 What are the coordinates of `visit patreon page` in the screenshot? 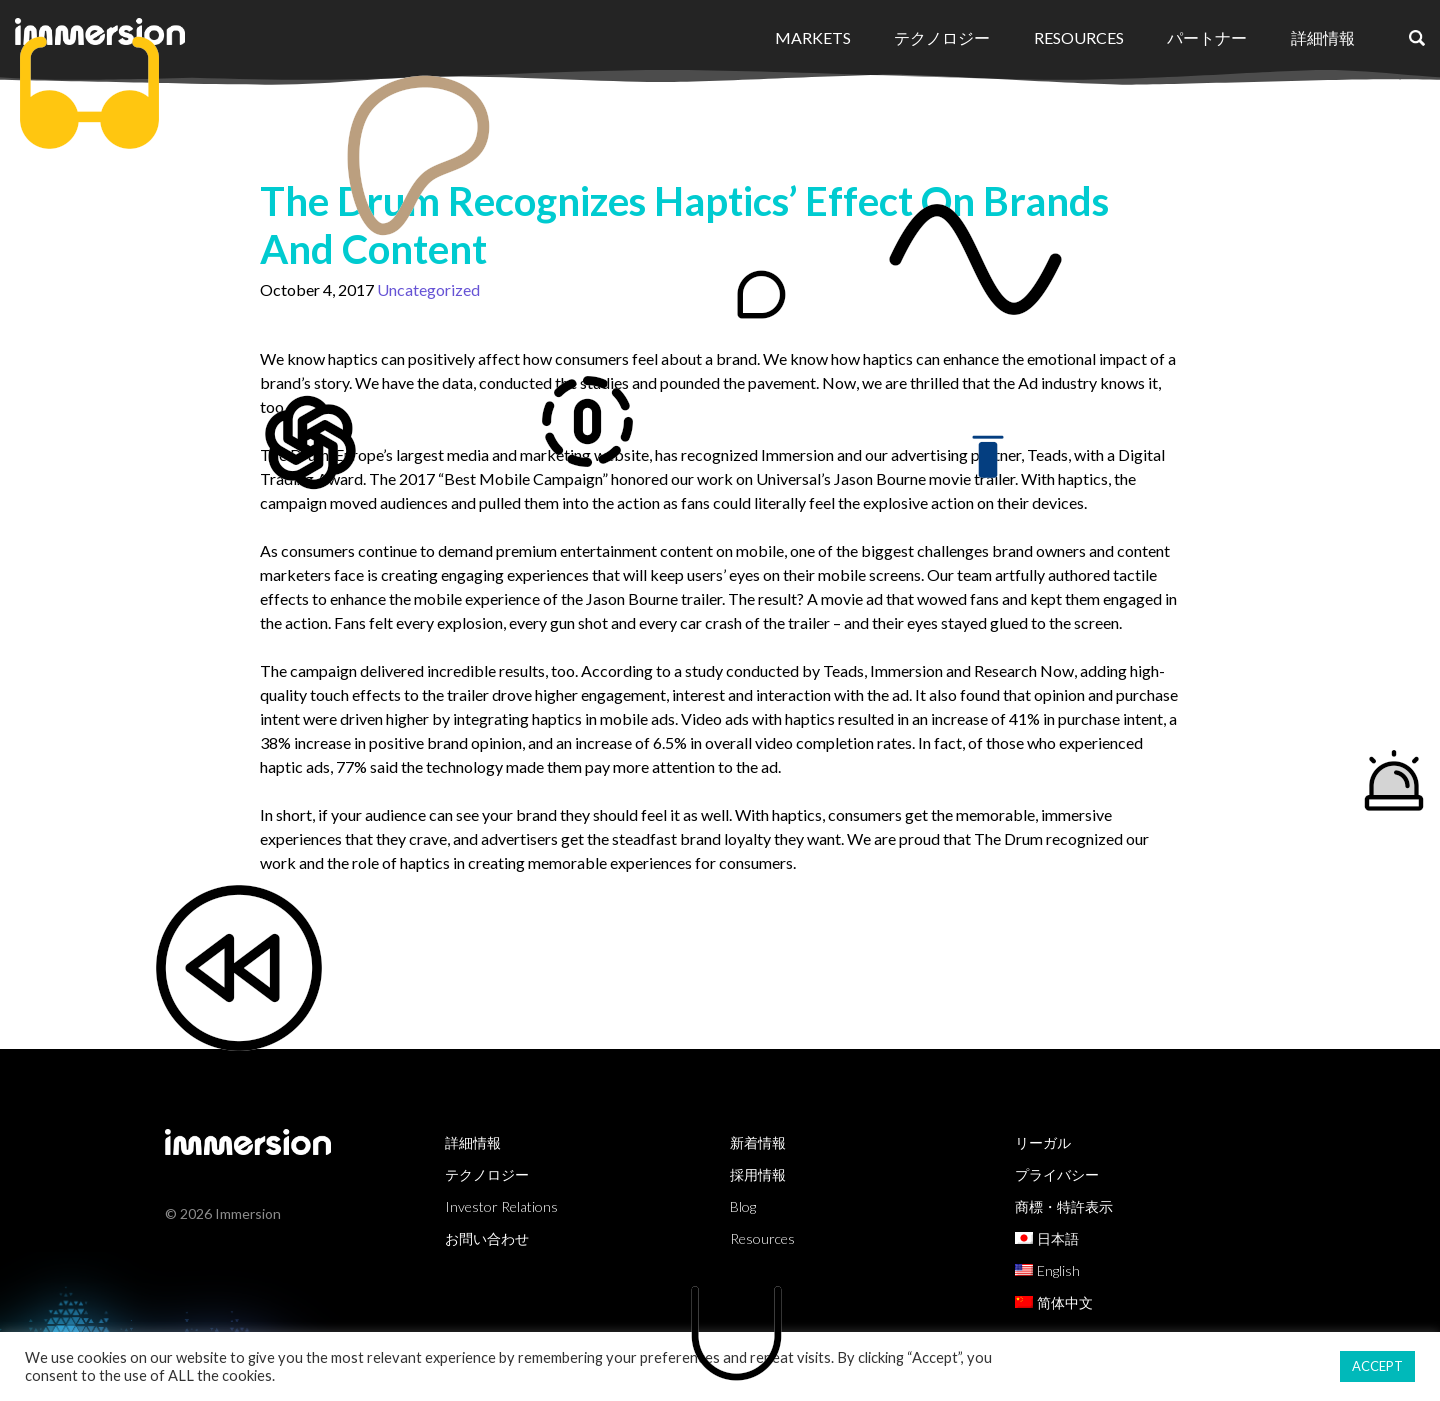 It's located at (412, 152).